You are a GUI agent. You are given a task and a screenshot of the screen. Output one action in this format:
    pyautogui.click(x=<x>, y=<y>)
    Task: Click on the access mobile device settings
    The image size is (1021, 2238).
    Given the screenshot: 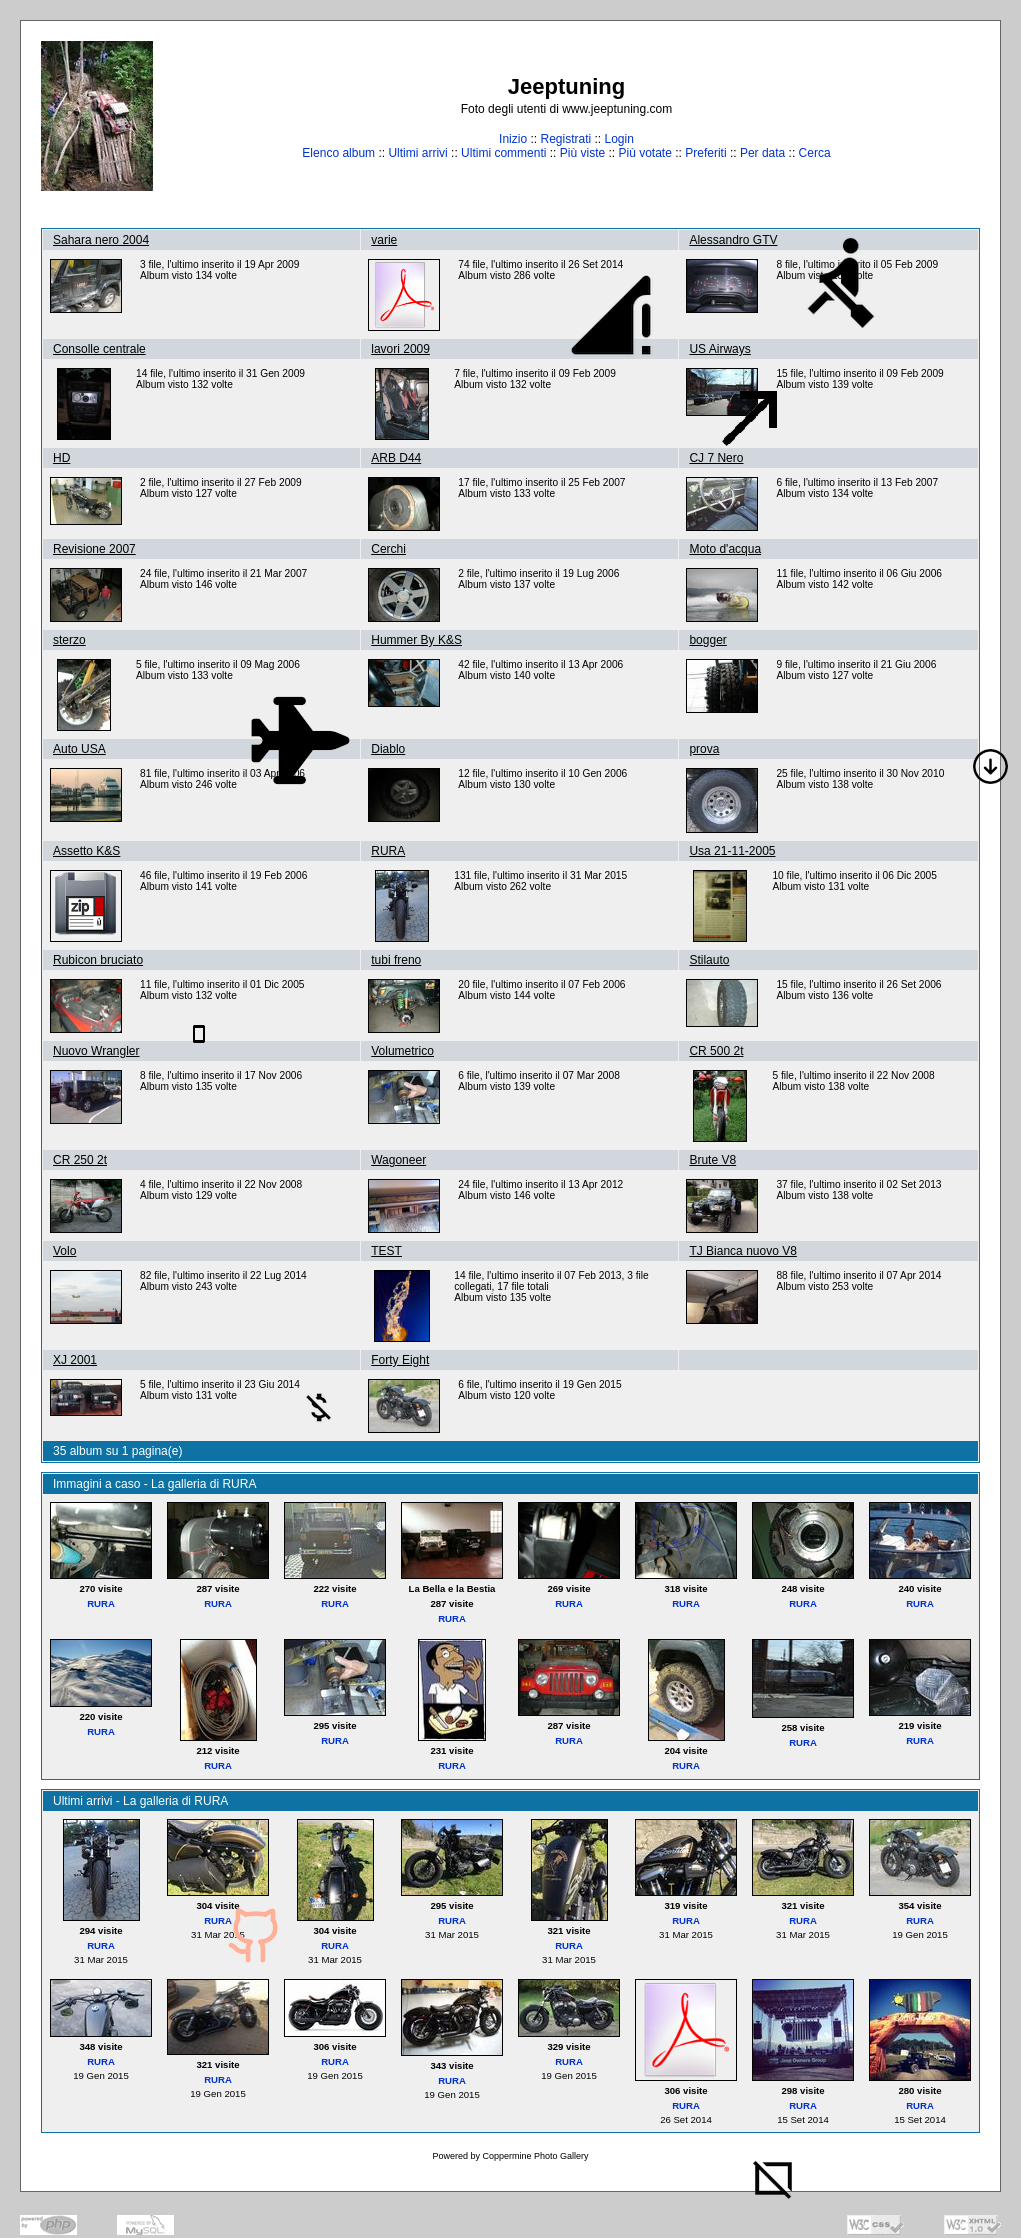 What is the action you would take?
    pyautogui.click(x=199, y=1034)
    